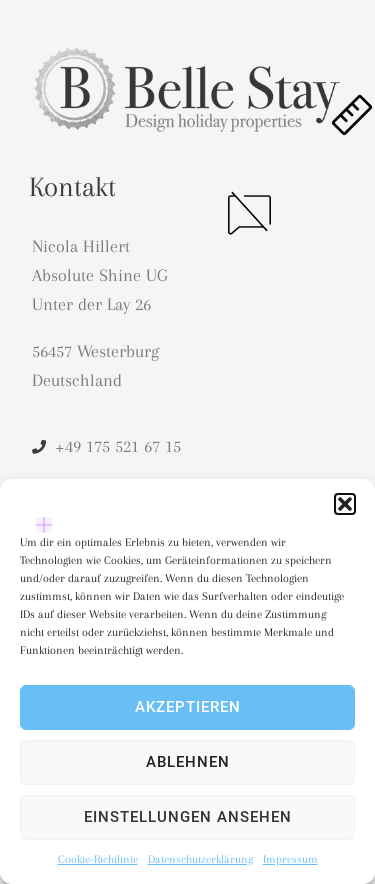  What do you see at coordinates (44, 525) in the screenshot?
I see `add a new item` at bounding box center [44, 525].